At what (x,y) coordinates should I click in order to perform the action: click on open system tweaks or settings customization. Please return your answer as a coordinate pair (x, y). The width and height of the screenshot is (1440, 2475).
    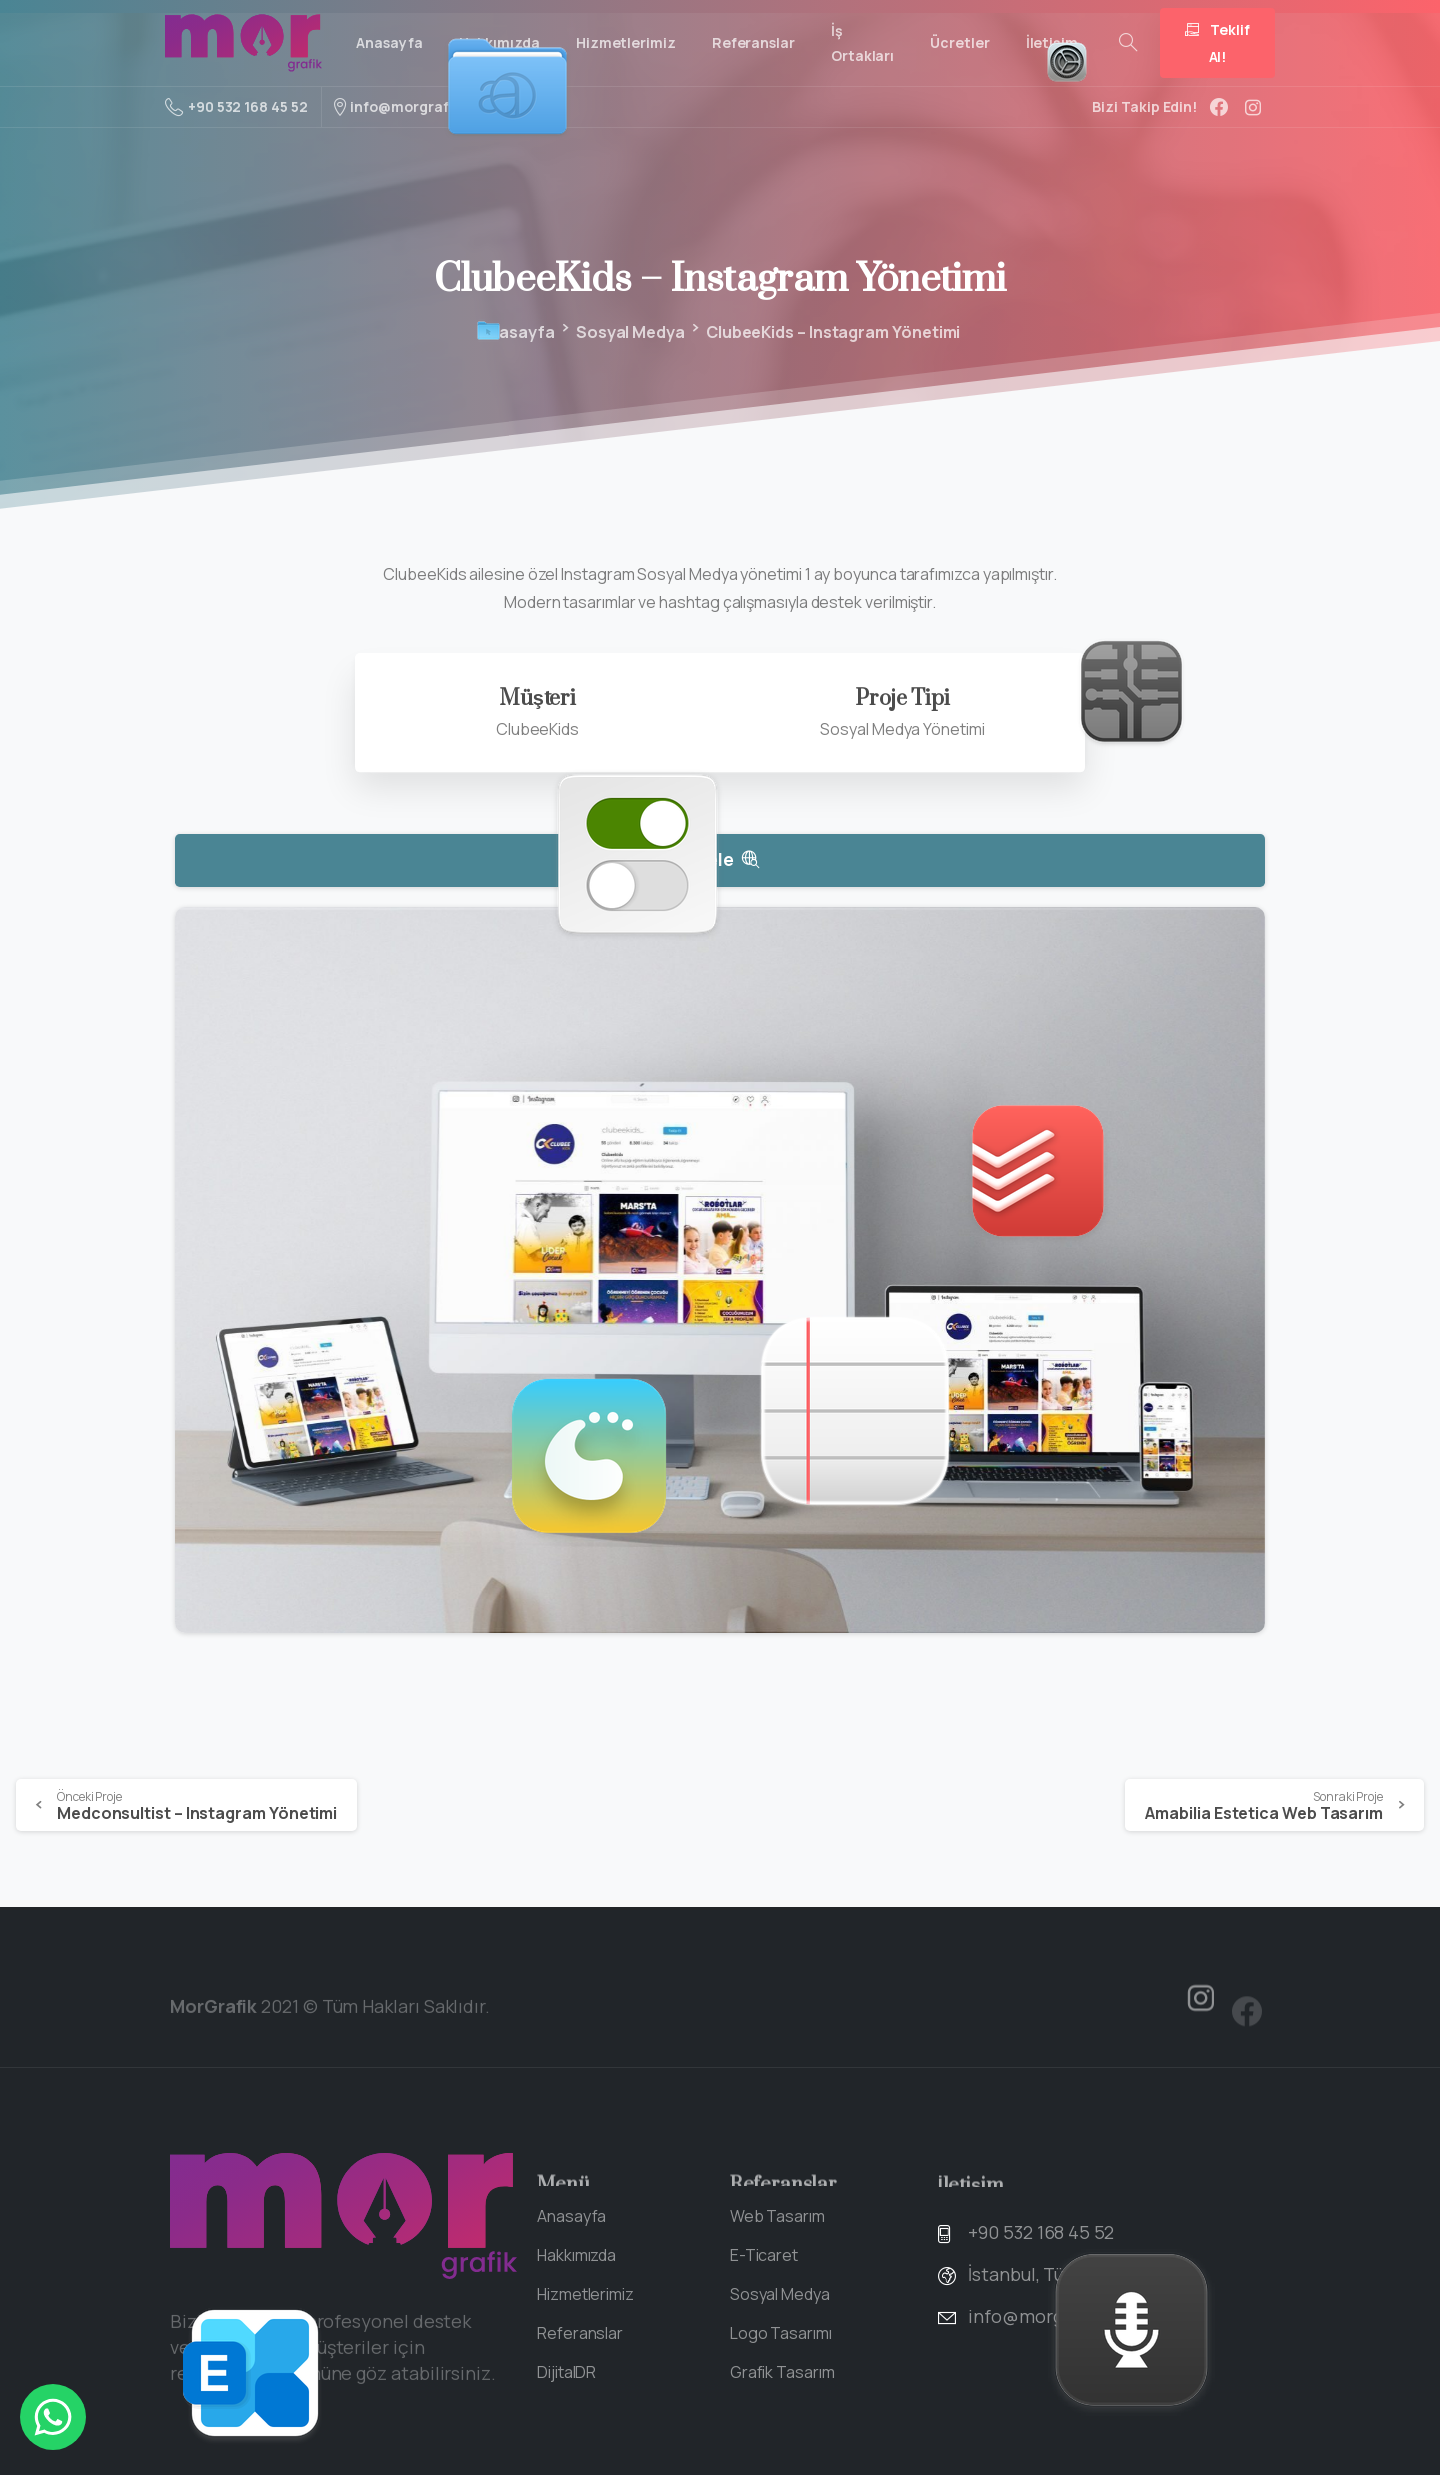
    Looking at the image, I should click on (637, 854).